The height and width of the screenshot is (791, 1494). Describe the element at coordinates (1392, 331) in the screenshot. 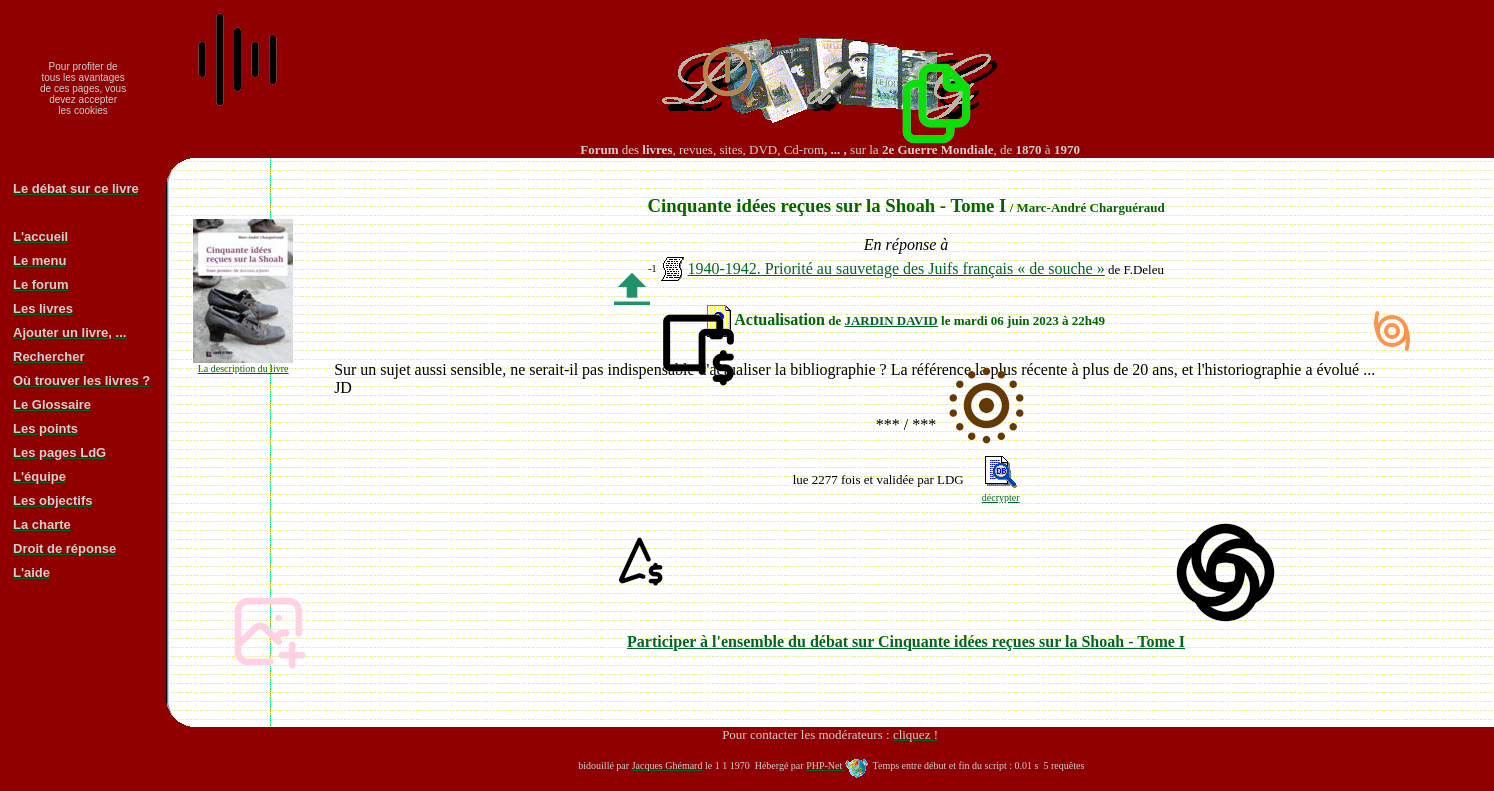

I see `indicates stormy or severe weather conditions` at that location.